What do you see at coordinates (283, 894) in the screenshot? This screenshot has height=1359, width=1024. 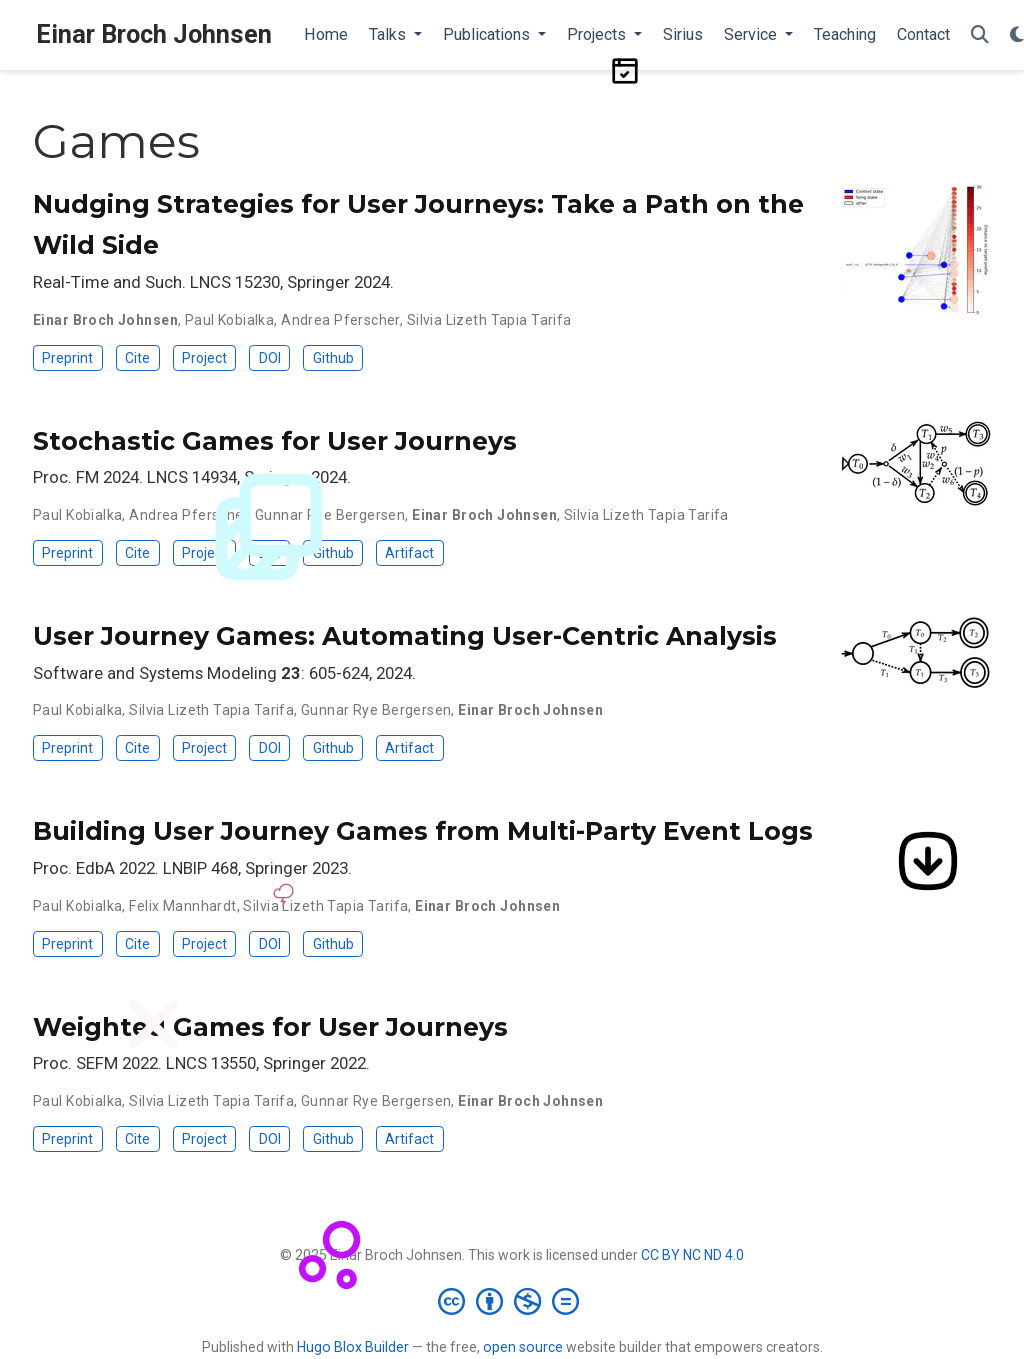 I see `indicates thunderstorm or severe weather conditions` at bounding box center [283, 894].